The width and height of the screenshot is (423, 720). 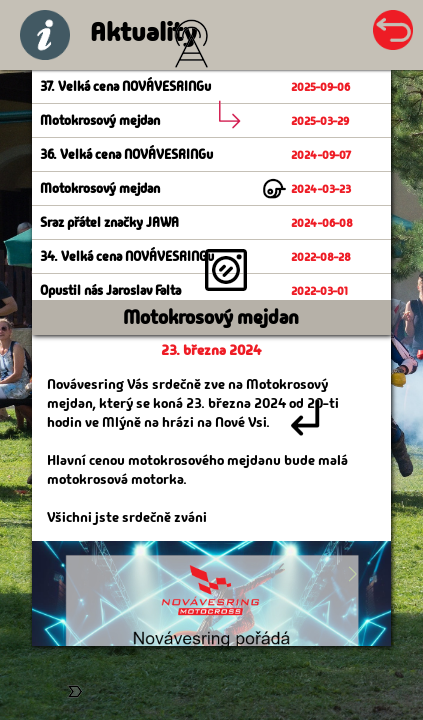 I want to click on navigate to the next item or page, so click(x=352, y=574).